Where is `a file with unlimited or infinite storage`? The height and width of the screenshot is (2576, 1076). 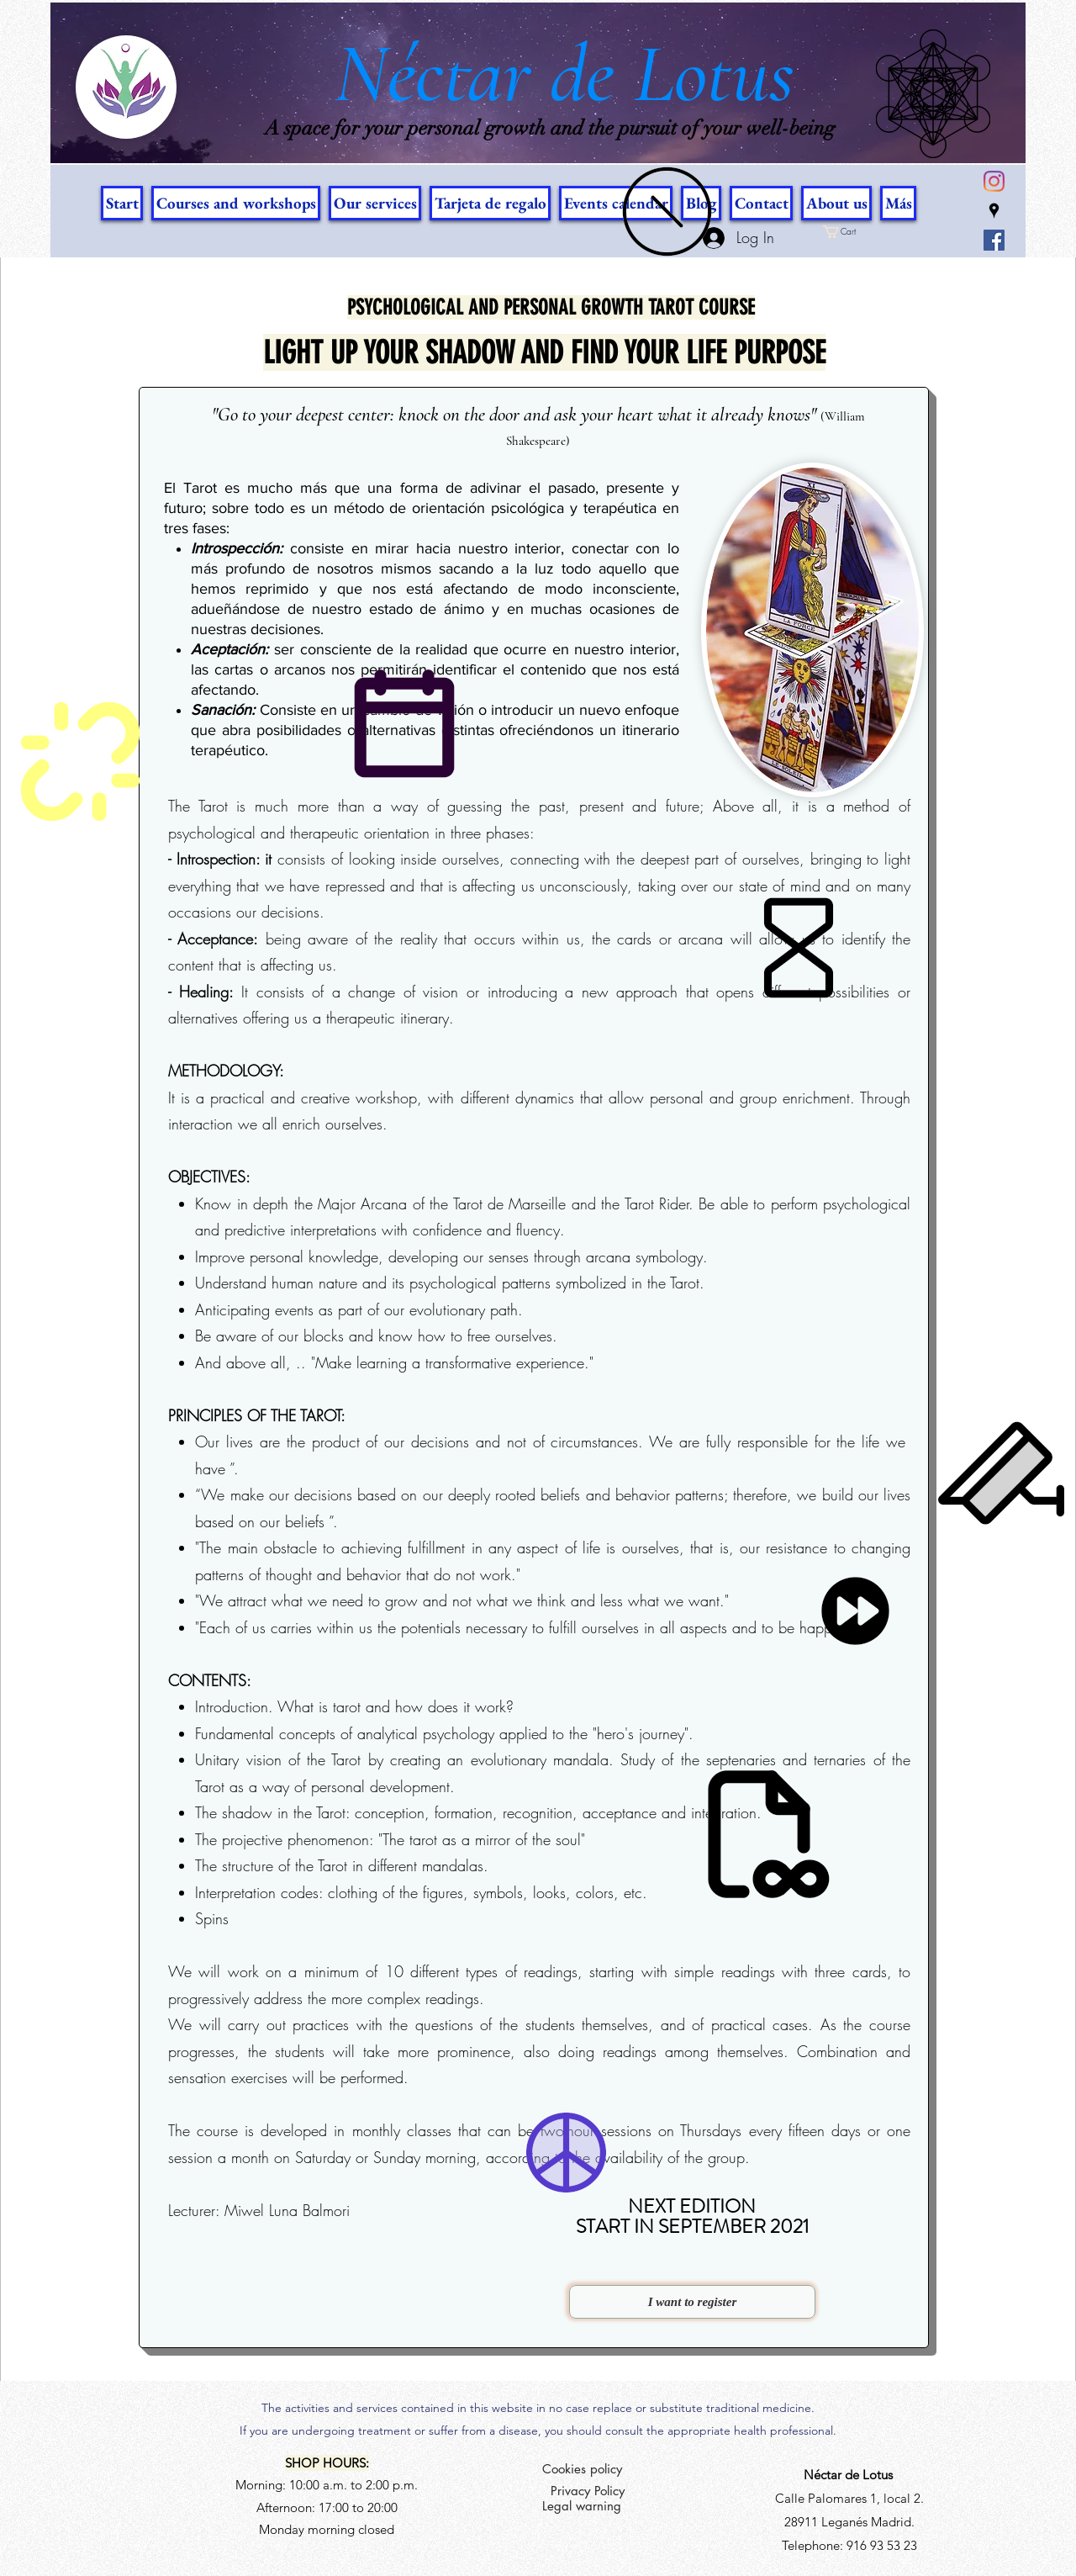
a file with unlimited or infinite storage is located at coordinates (759, 1834).